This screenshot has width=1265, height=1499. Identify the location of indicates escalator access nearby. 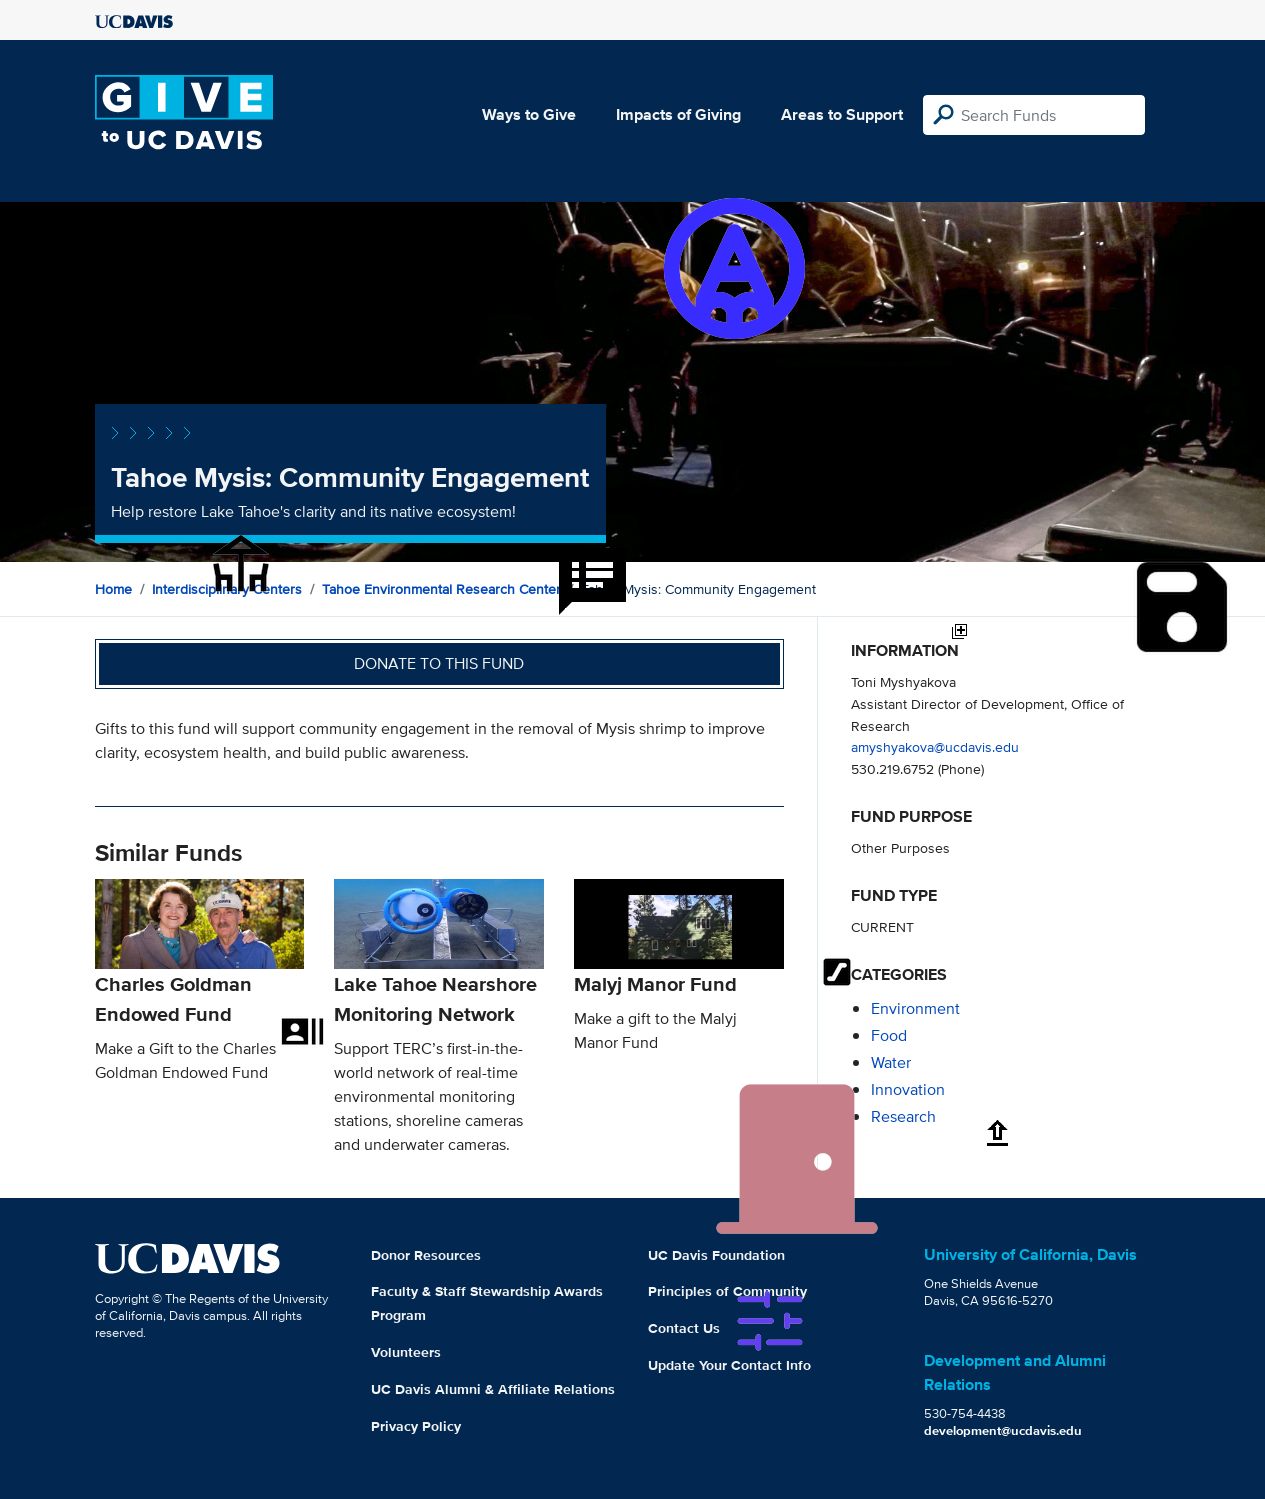
(837, 972).